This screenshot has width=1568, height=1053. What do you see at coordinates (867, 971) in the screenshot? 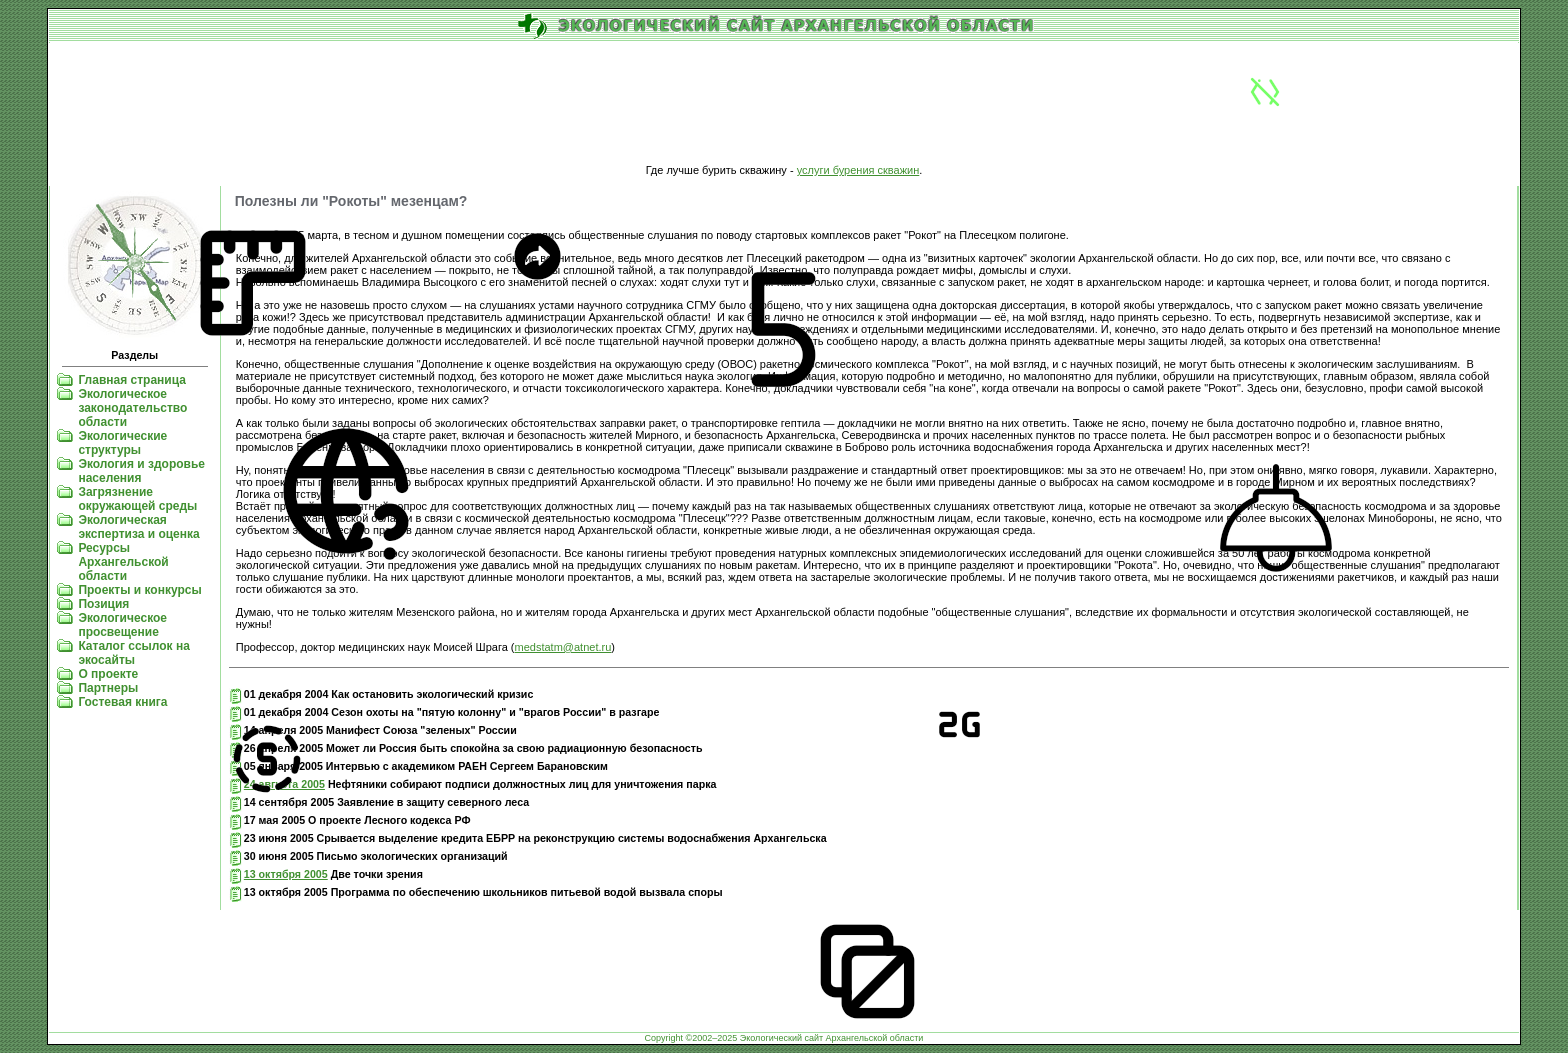
I see `duplicate or copy with overlay` at bounding box center [867, 971].